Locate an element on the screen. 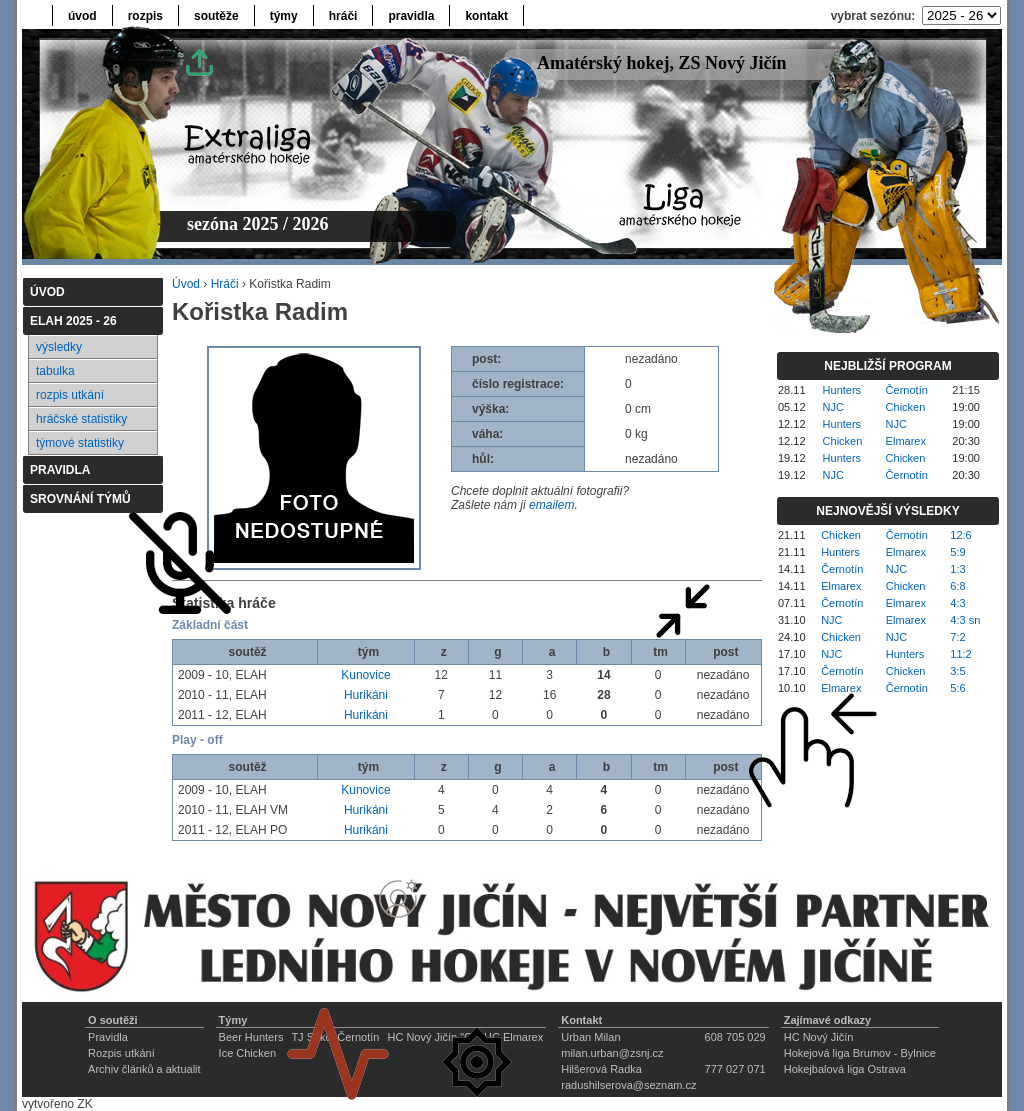  upload a file or document is located at coordinates (199, 62).